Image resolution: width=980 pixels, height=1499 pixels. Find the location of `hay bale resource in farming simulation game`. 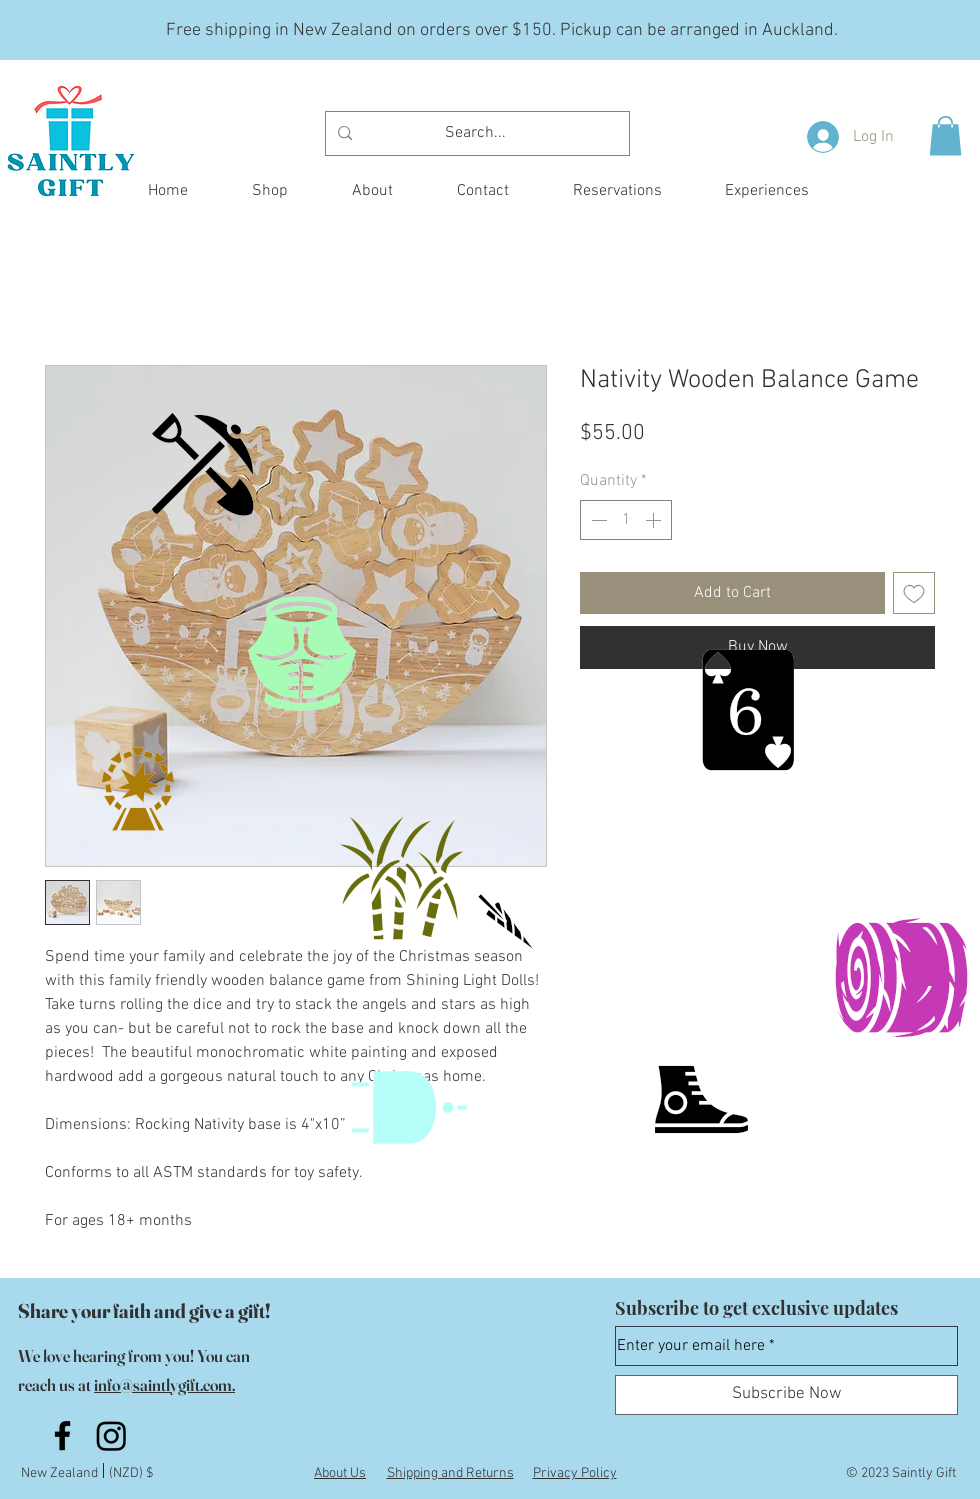

hay bale resource in farming simulation game is located at coordinates (901, 977).